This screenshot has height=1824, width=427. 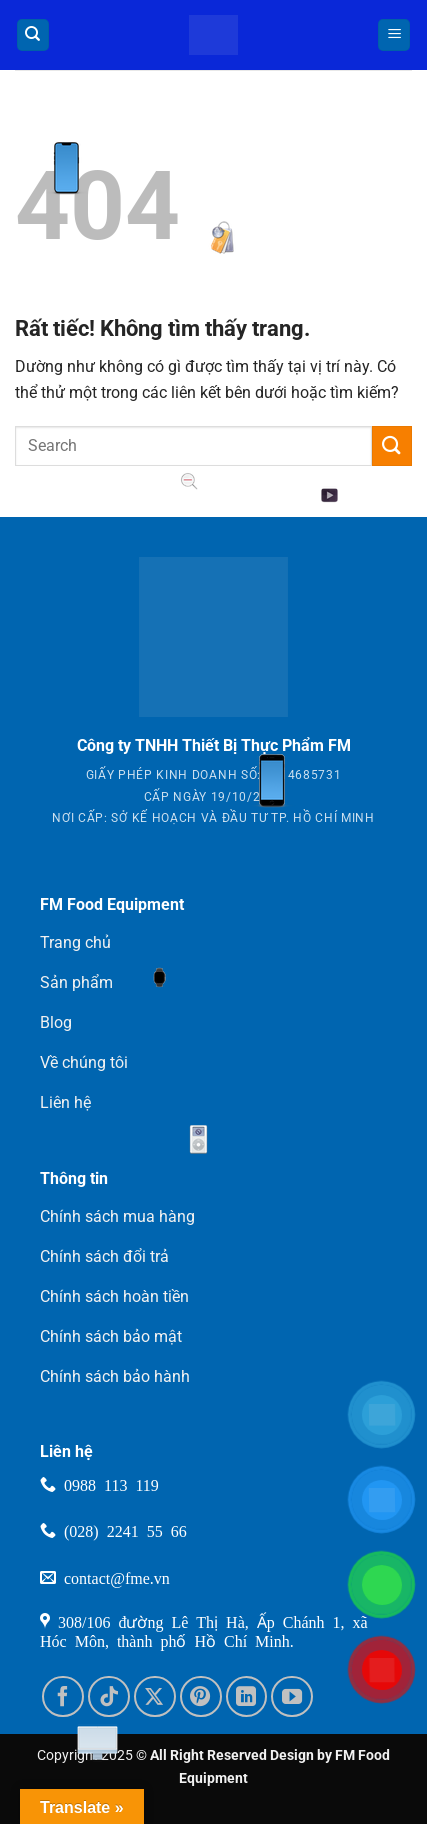 I want to click on apple watch device icon, so click(x=159, y=977).